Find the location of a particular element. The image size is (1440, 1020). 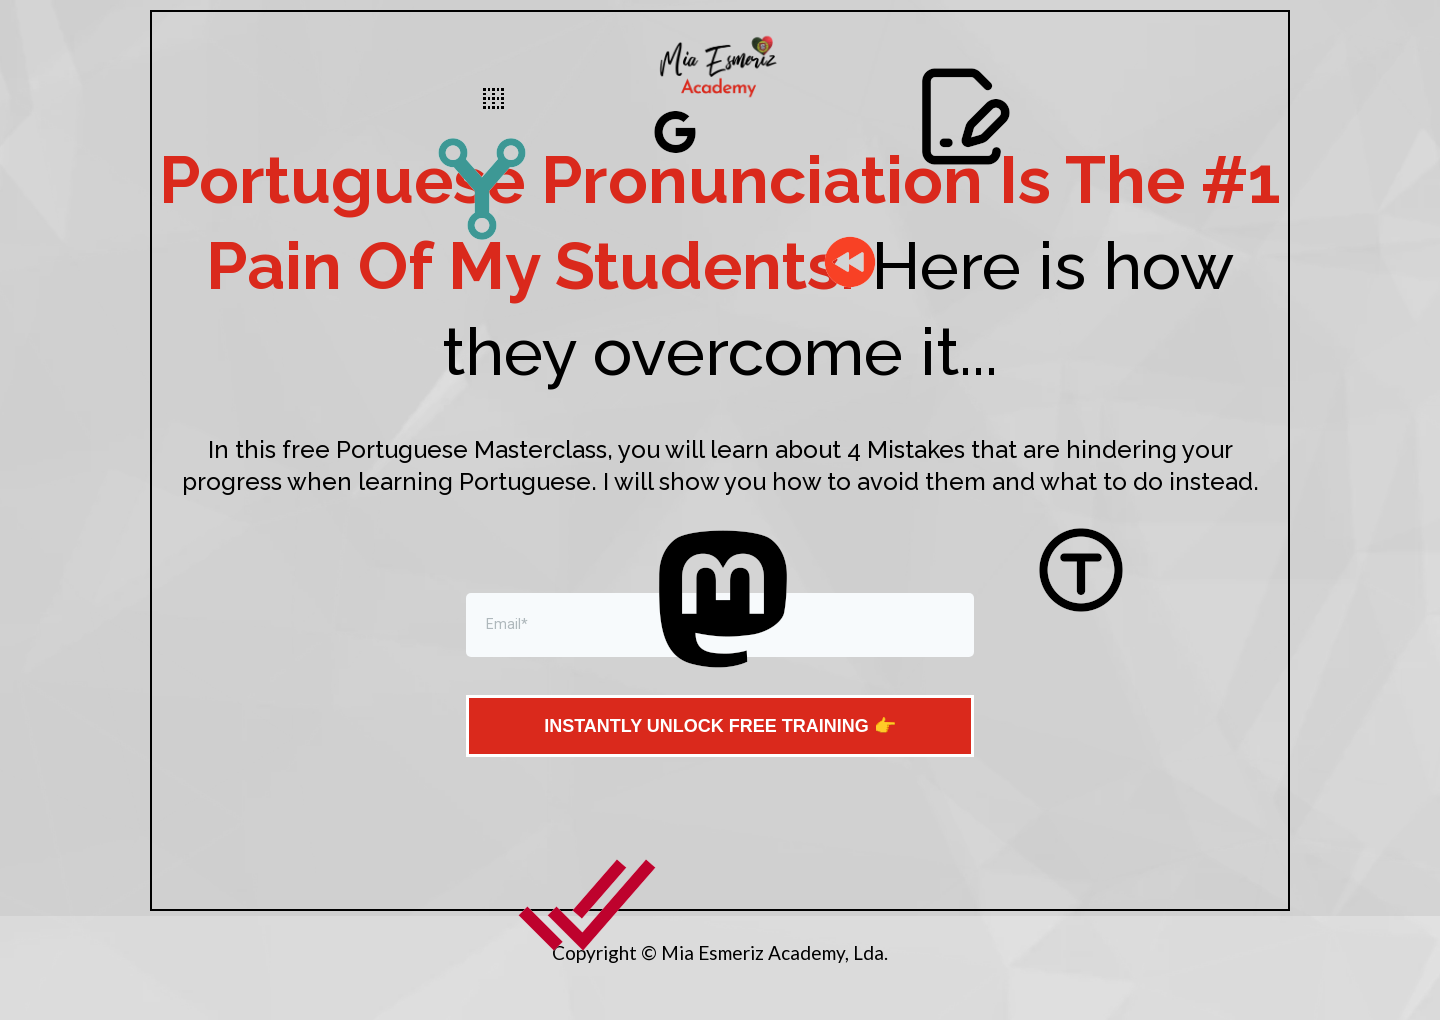

remove all borders from a cell or table is located at coordinates (493, 98).